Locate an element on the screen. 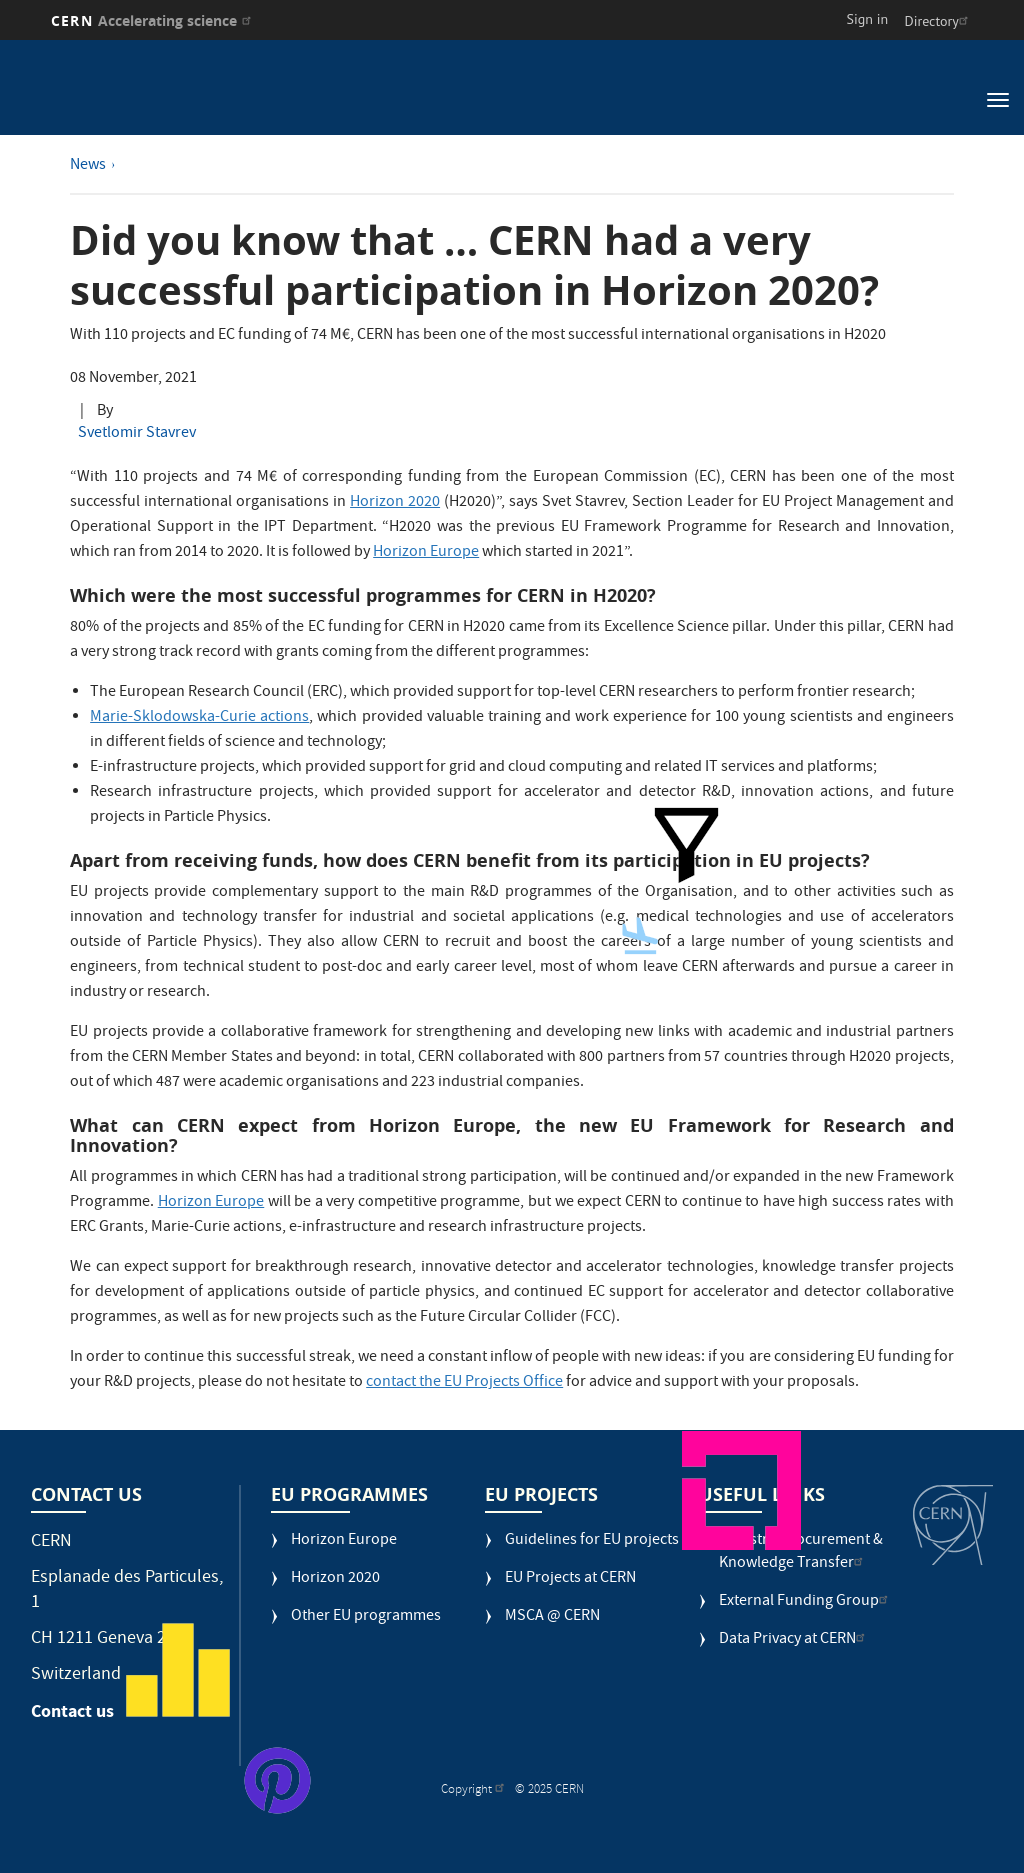 The image size is (1024, 1873). indicates arriving flight status is located at coordinates (640, 936).